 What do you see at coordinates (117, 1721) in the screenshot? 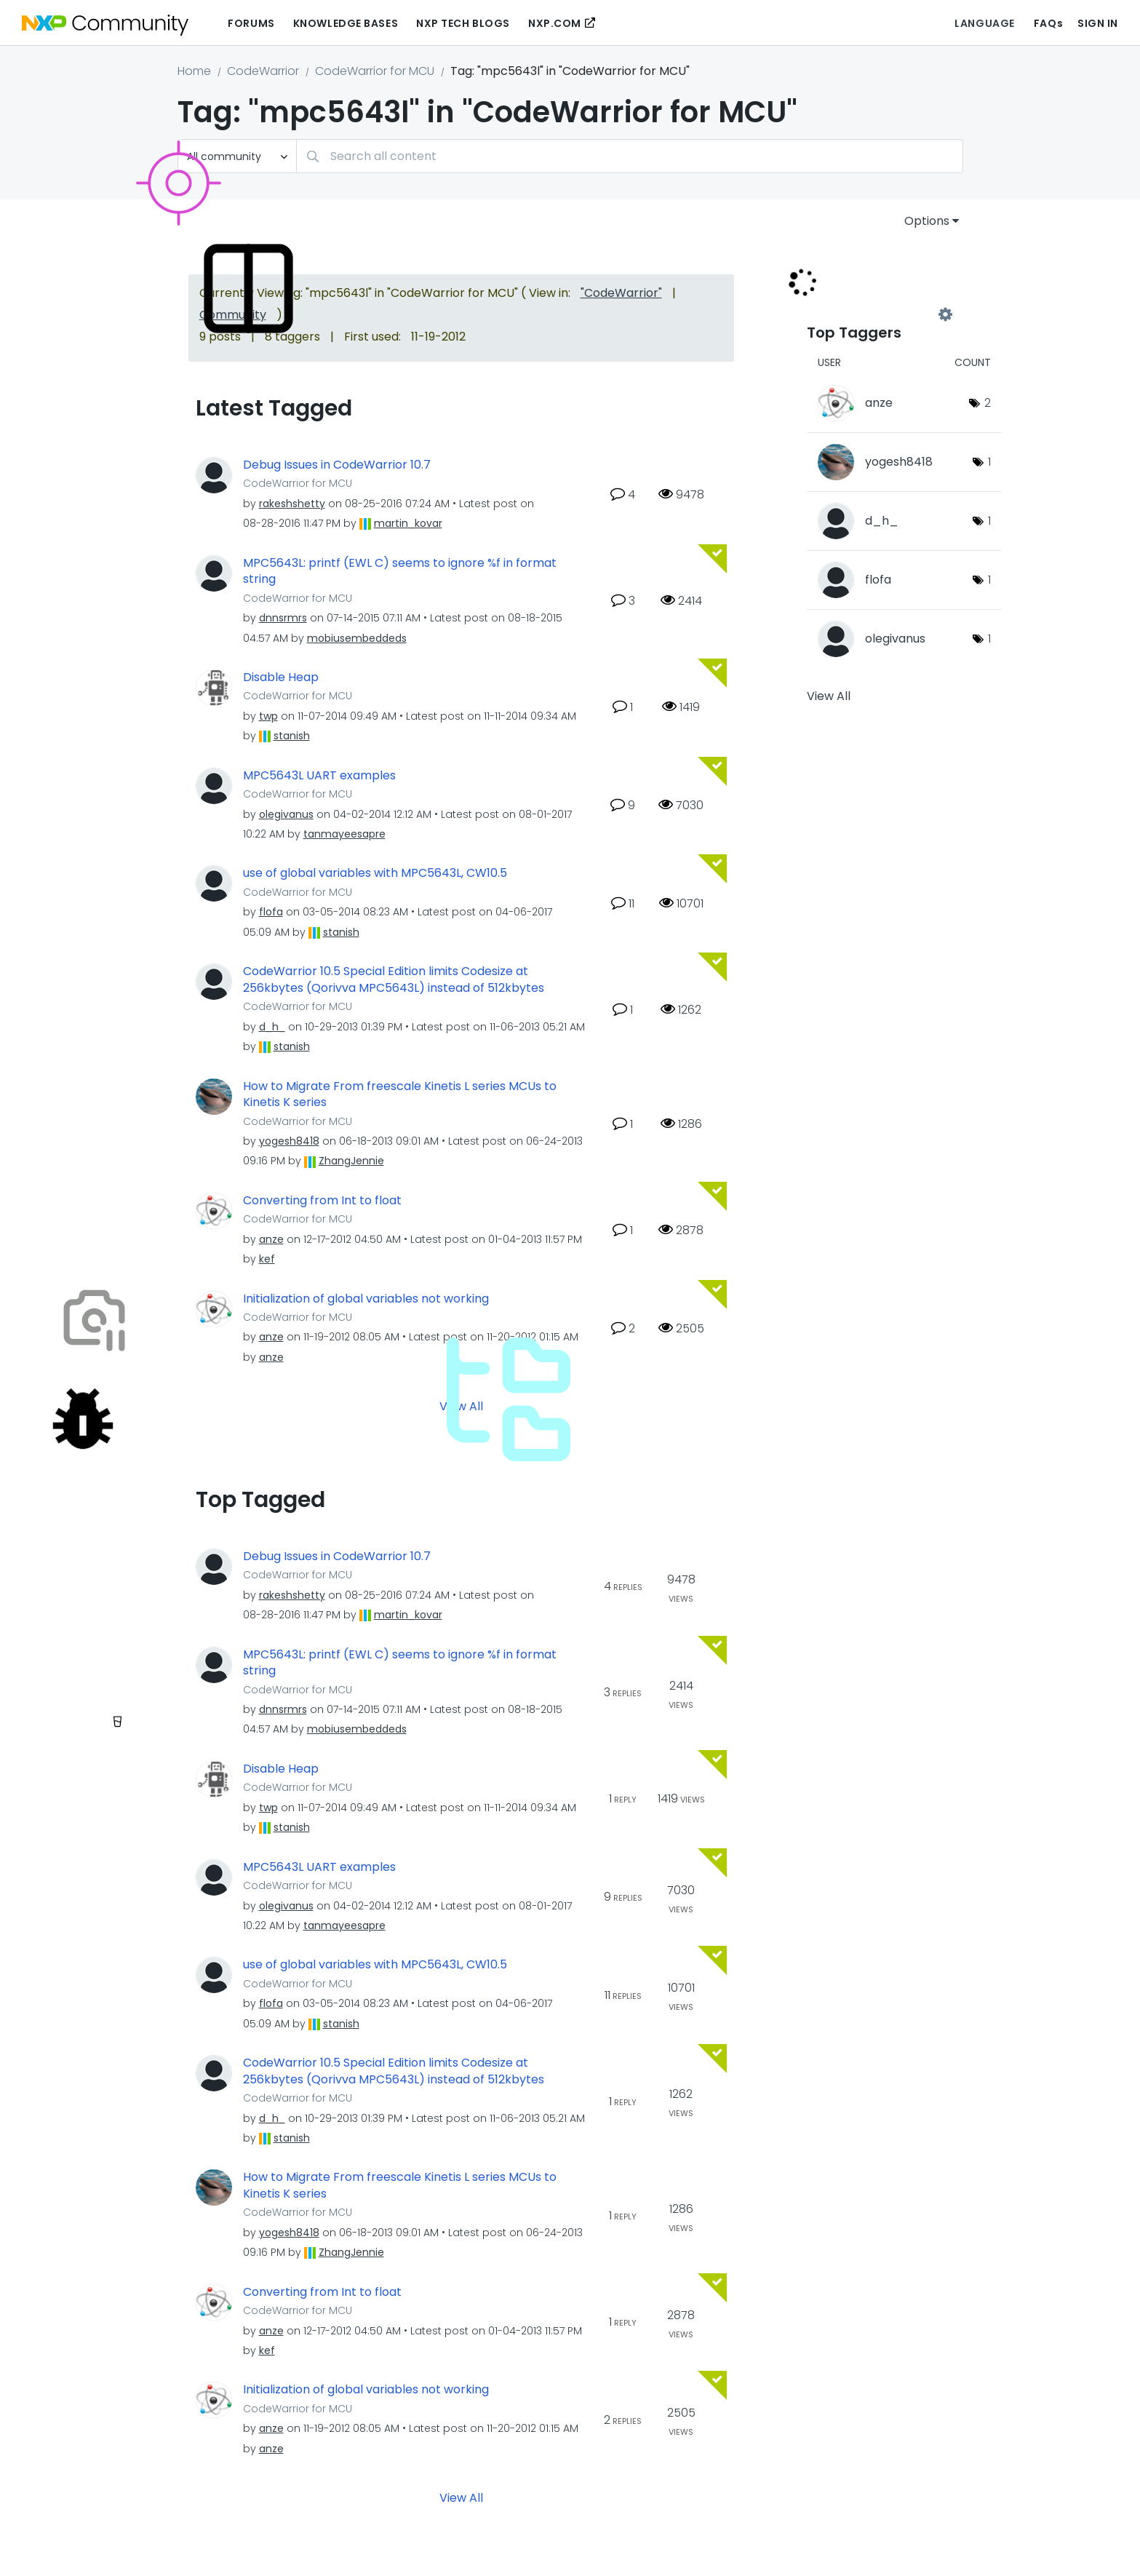
I see `track your daily water intake` at bounding box center [117, 1721].